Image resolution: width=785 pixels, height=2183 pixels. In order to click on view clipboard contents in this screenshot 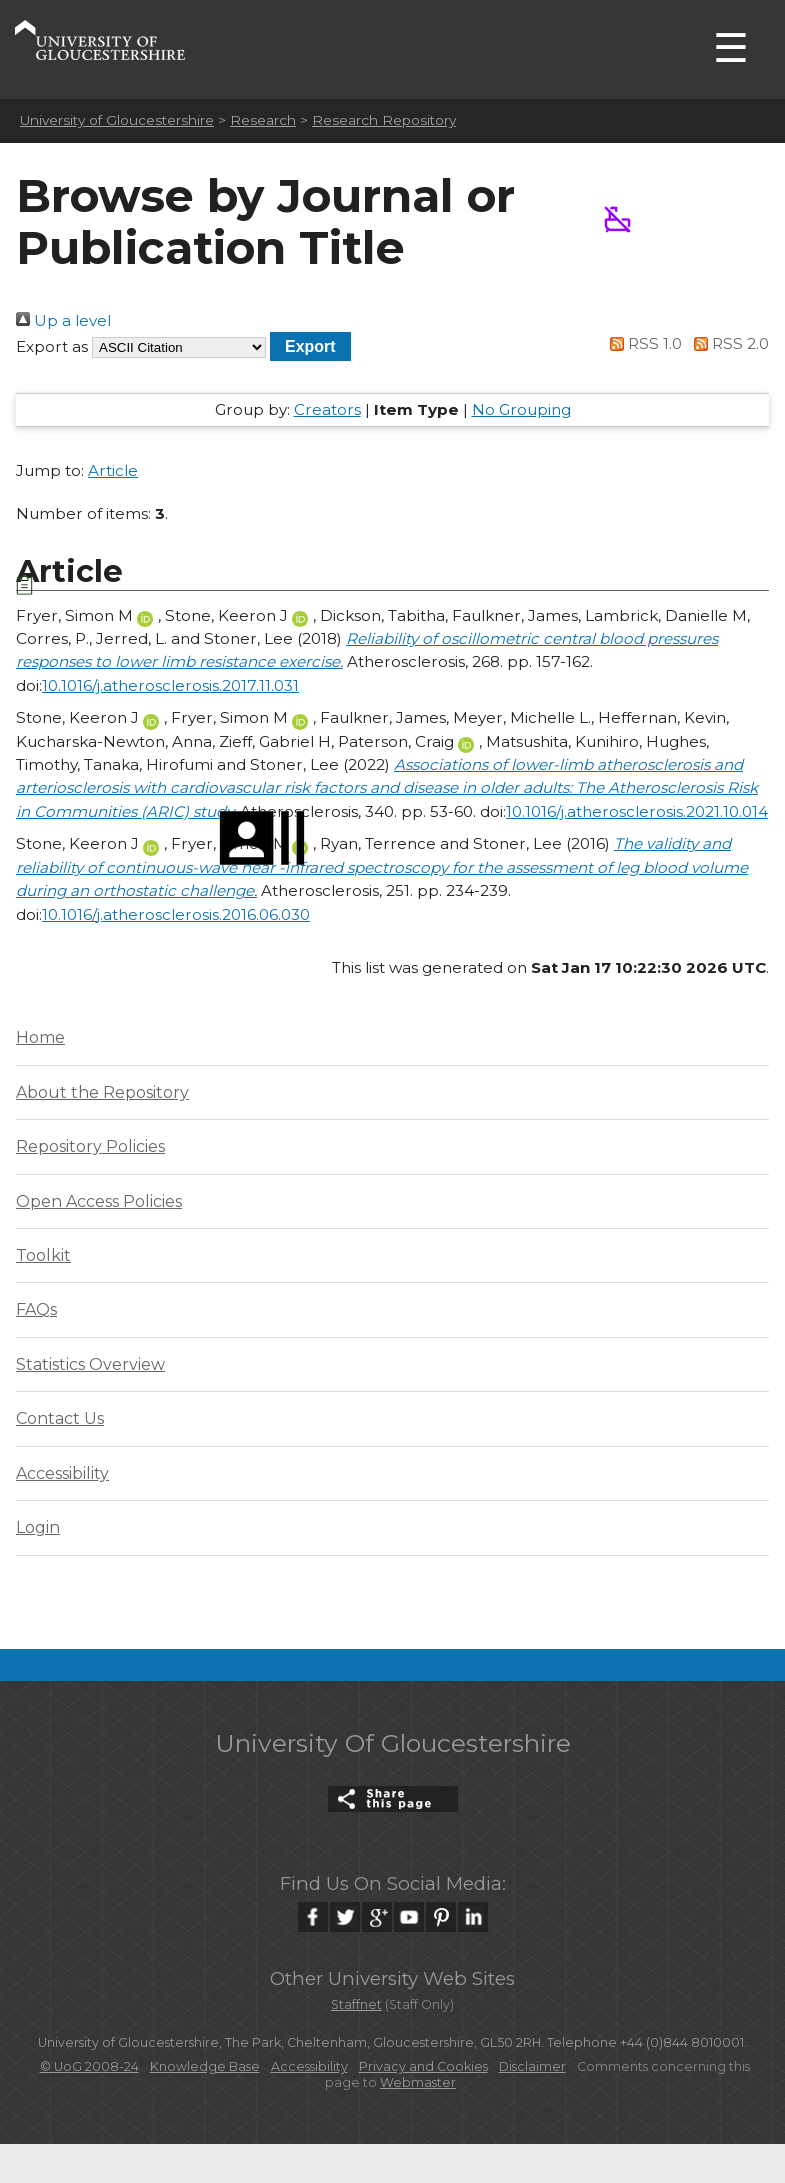, I will do `click(24, 585)`.